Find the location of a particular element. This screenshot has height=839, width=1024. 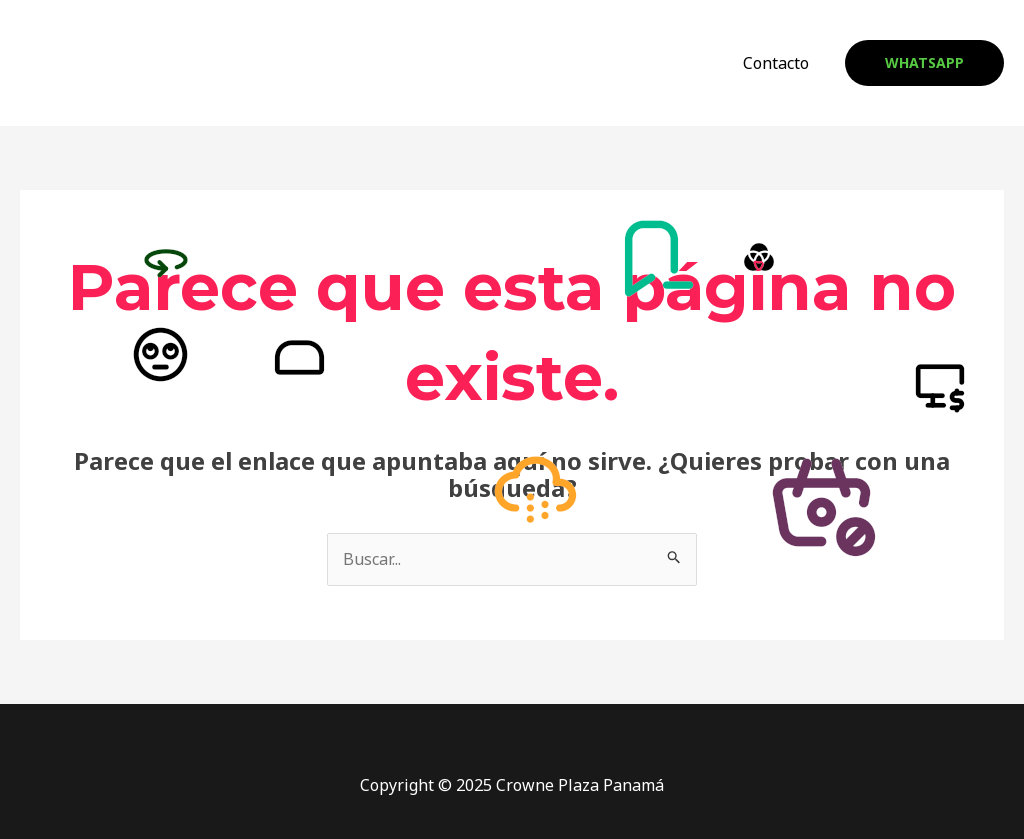

remove item from bookmarks is located at coordinates (651, 258).